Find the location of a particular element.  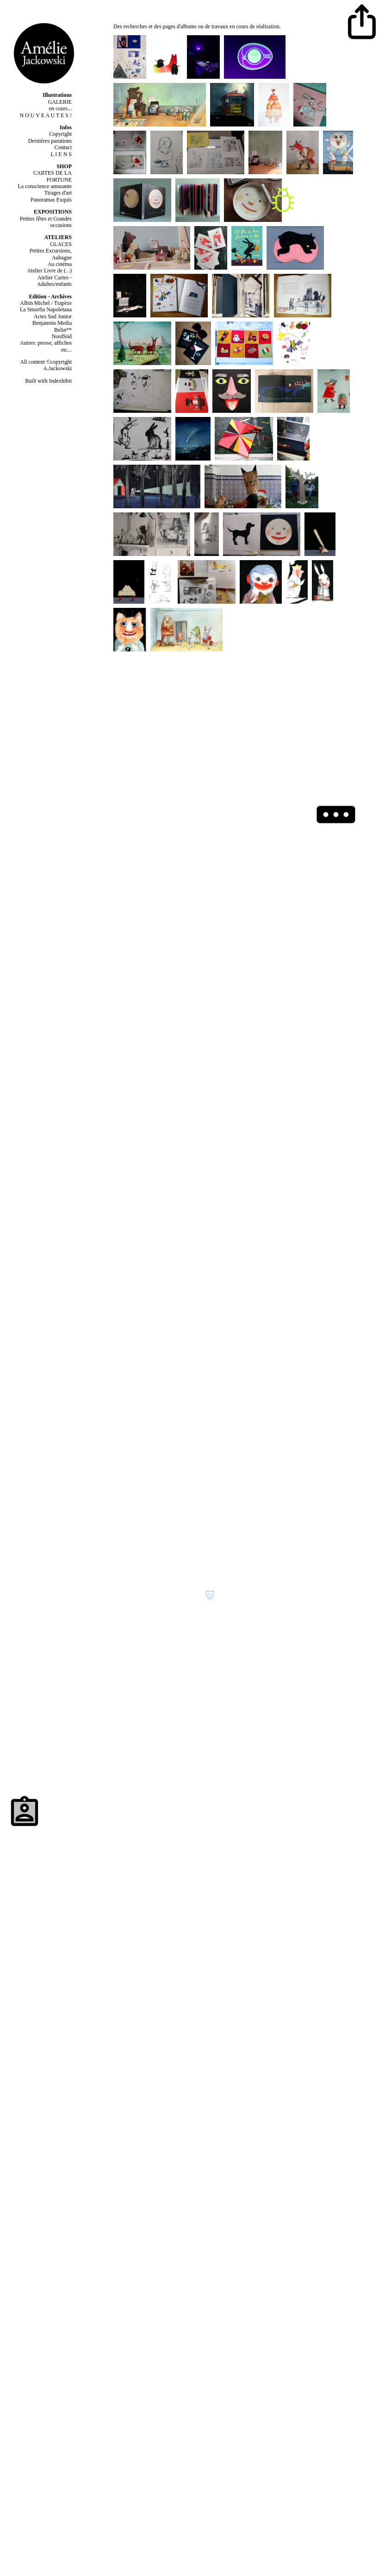

share this content is located at coordinates (362, 22).